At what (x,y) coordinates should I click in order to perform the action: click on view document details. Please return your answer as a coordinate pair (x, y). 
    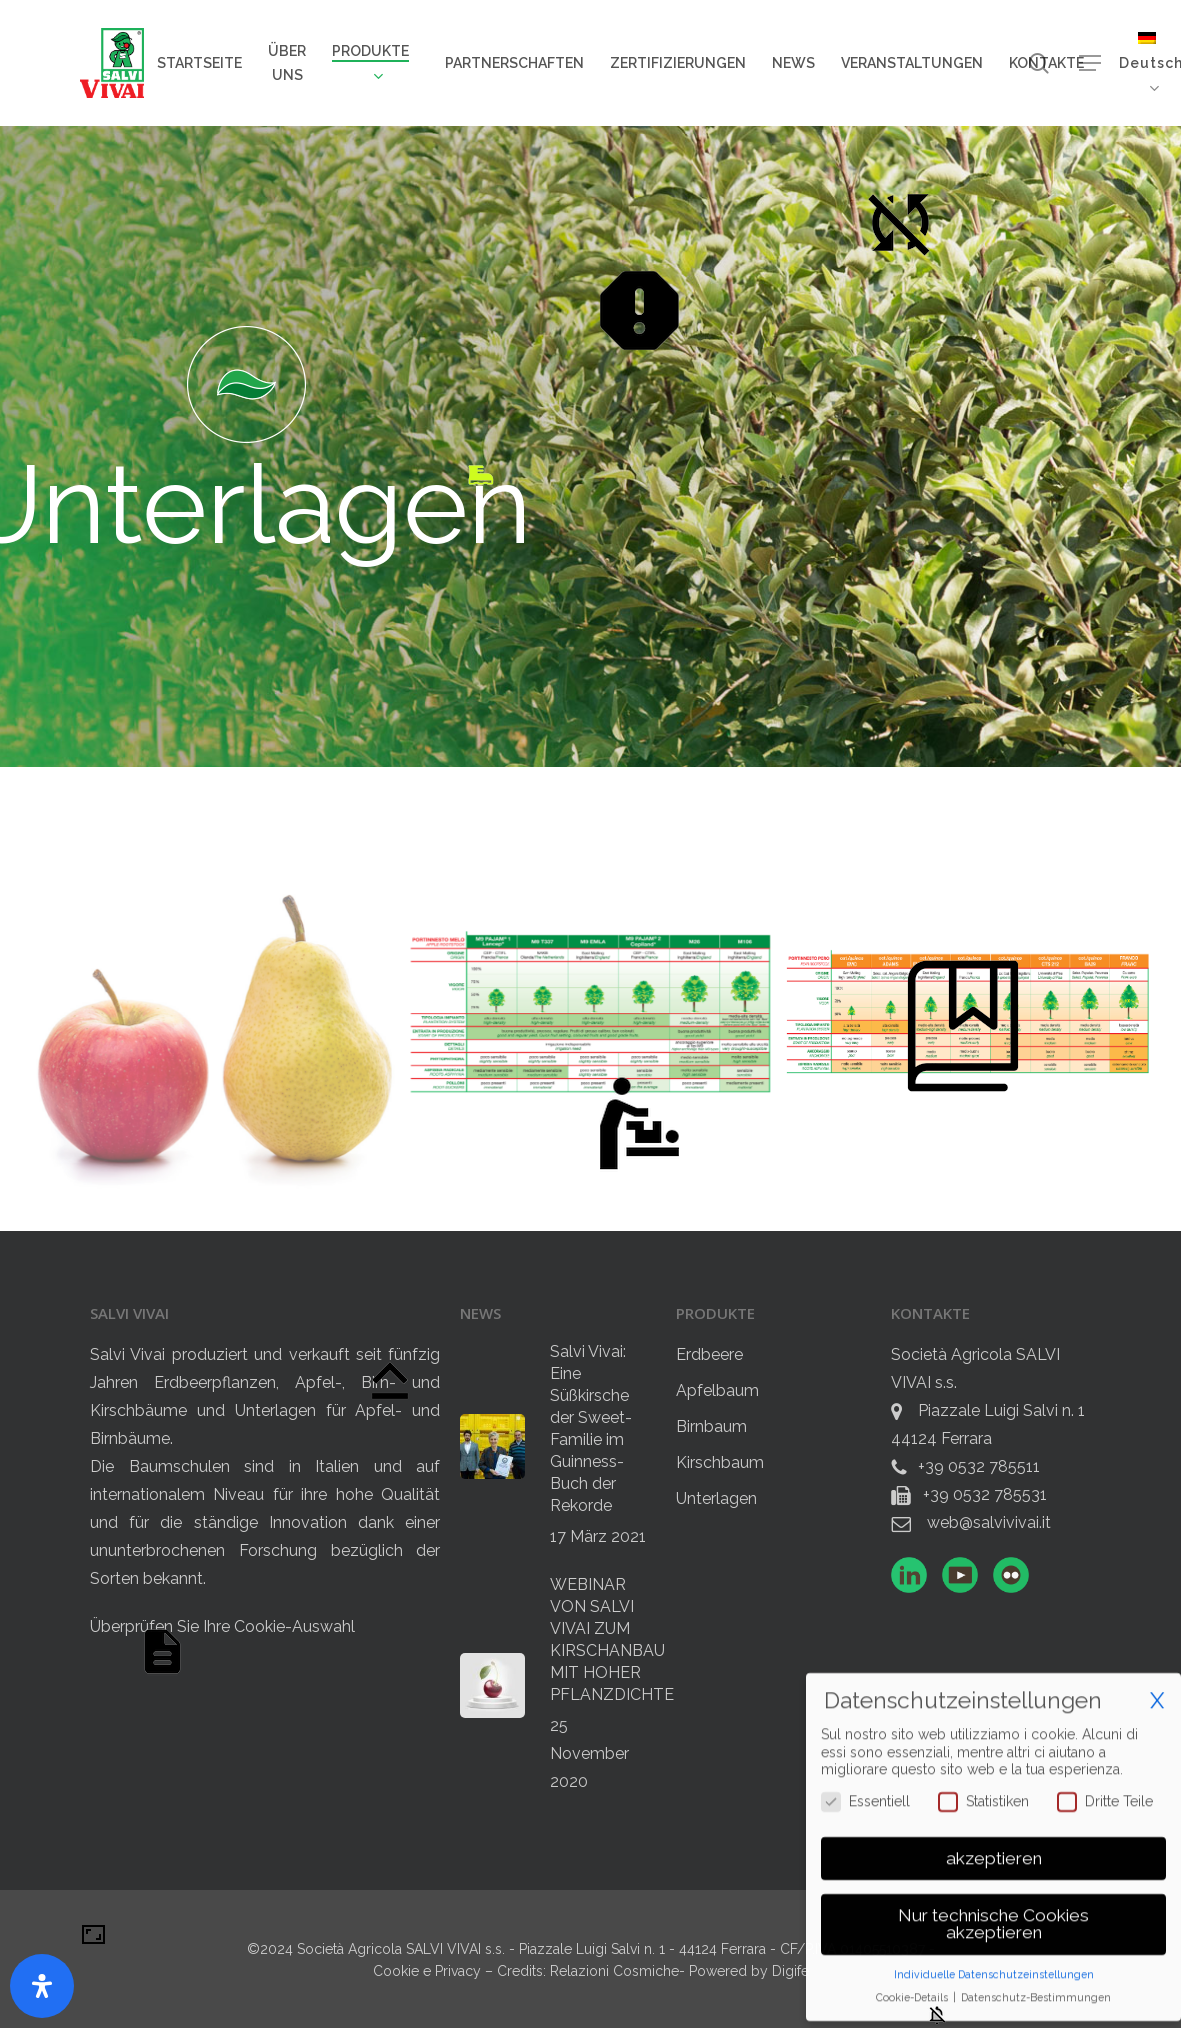
    Looking at the image, I should click on (162, 1651).